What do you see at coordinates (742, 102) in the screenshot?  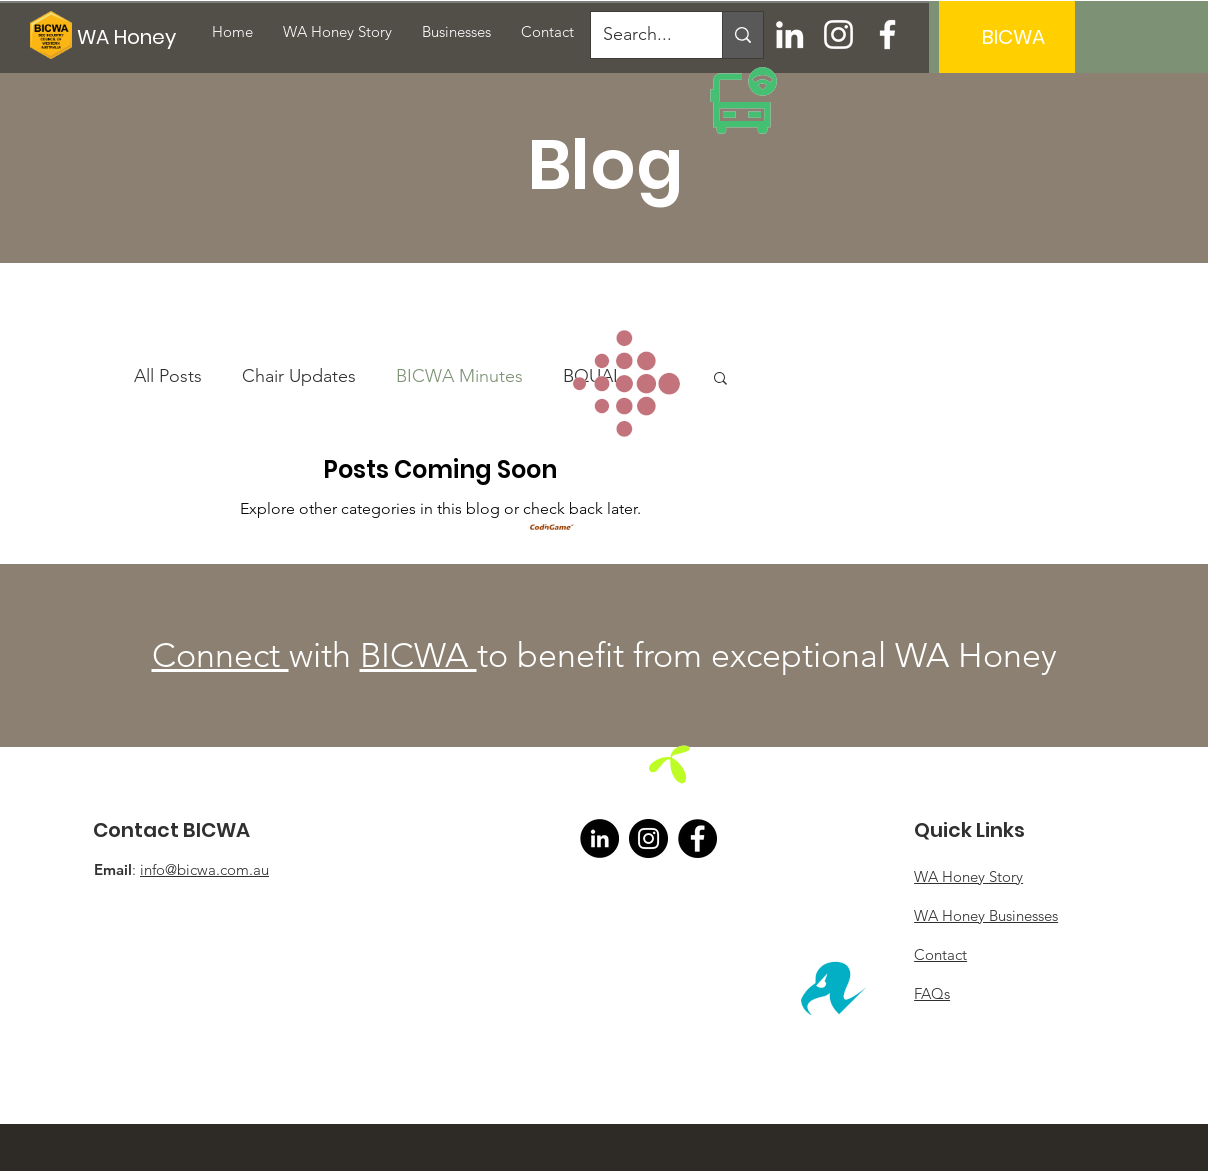 I see `indicates wifi available on public transit` at bounding box center [742, 102].